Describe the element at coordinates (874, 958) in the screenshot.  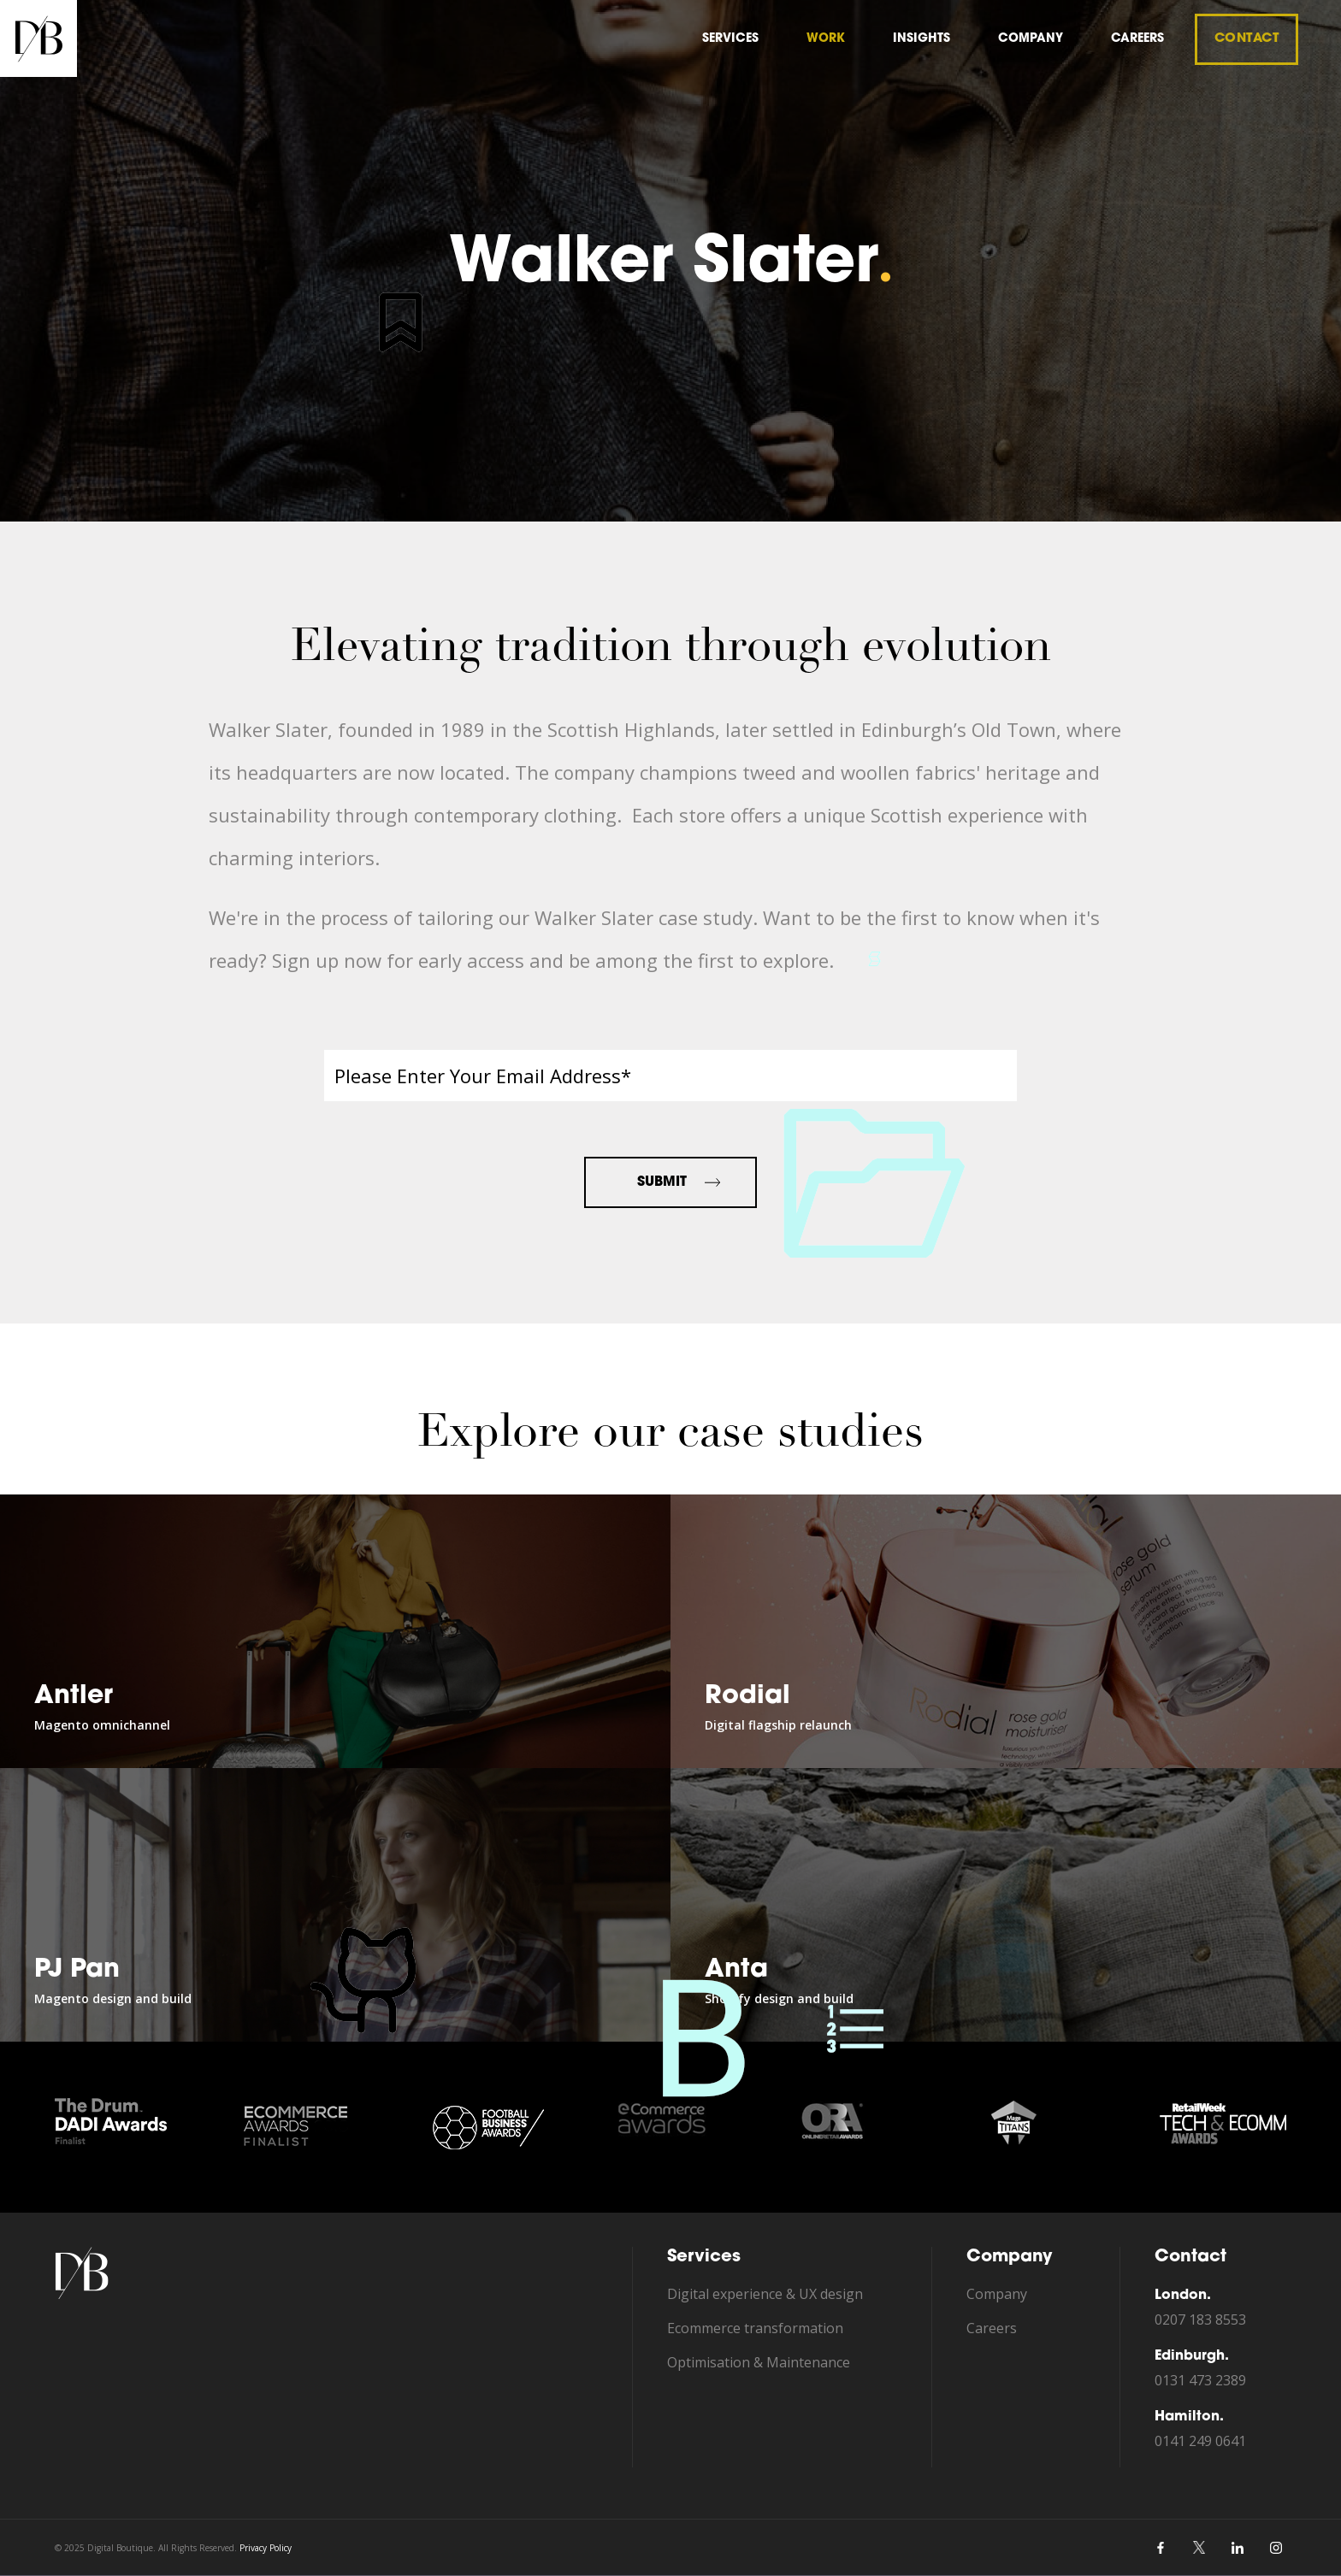
I see `view source map or code mapping` at that location.